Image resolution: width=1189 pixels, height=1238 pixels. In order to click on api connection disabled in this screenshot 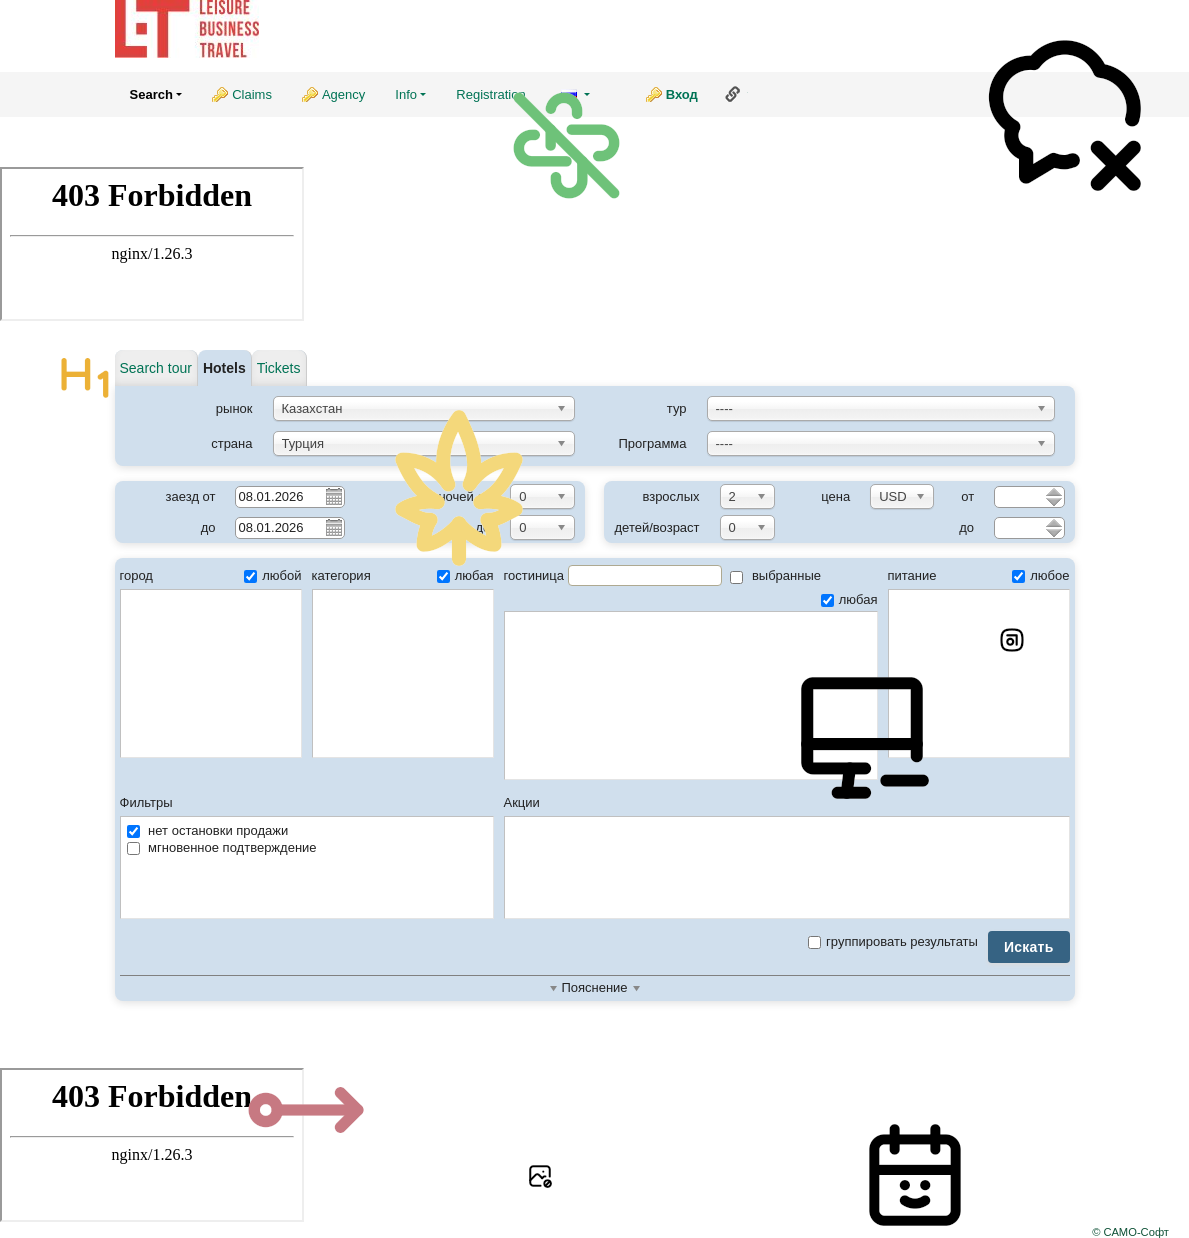, I will do `click(566, 145)`.